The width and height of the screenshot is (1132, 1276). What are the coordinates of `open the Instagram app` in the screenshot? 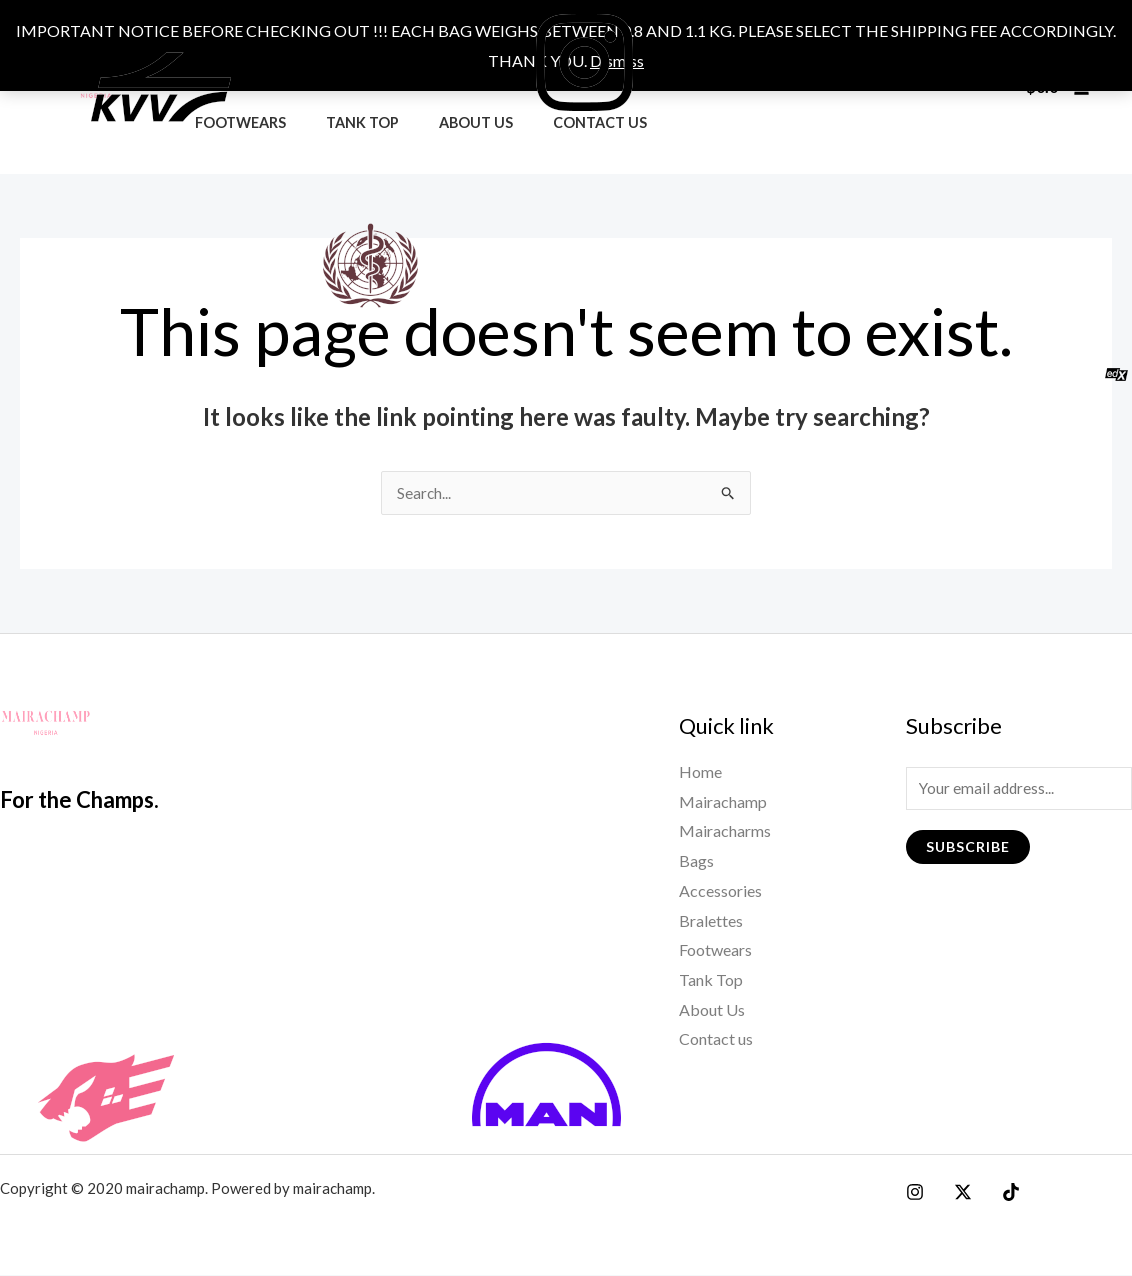 It's located at (584, 62).